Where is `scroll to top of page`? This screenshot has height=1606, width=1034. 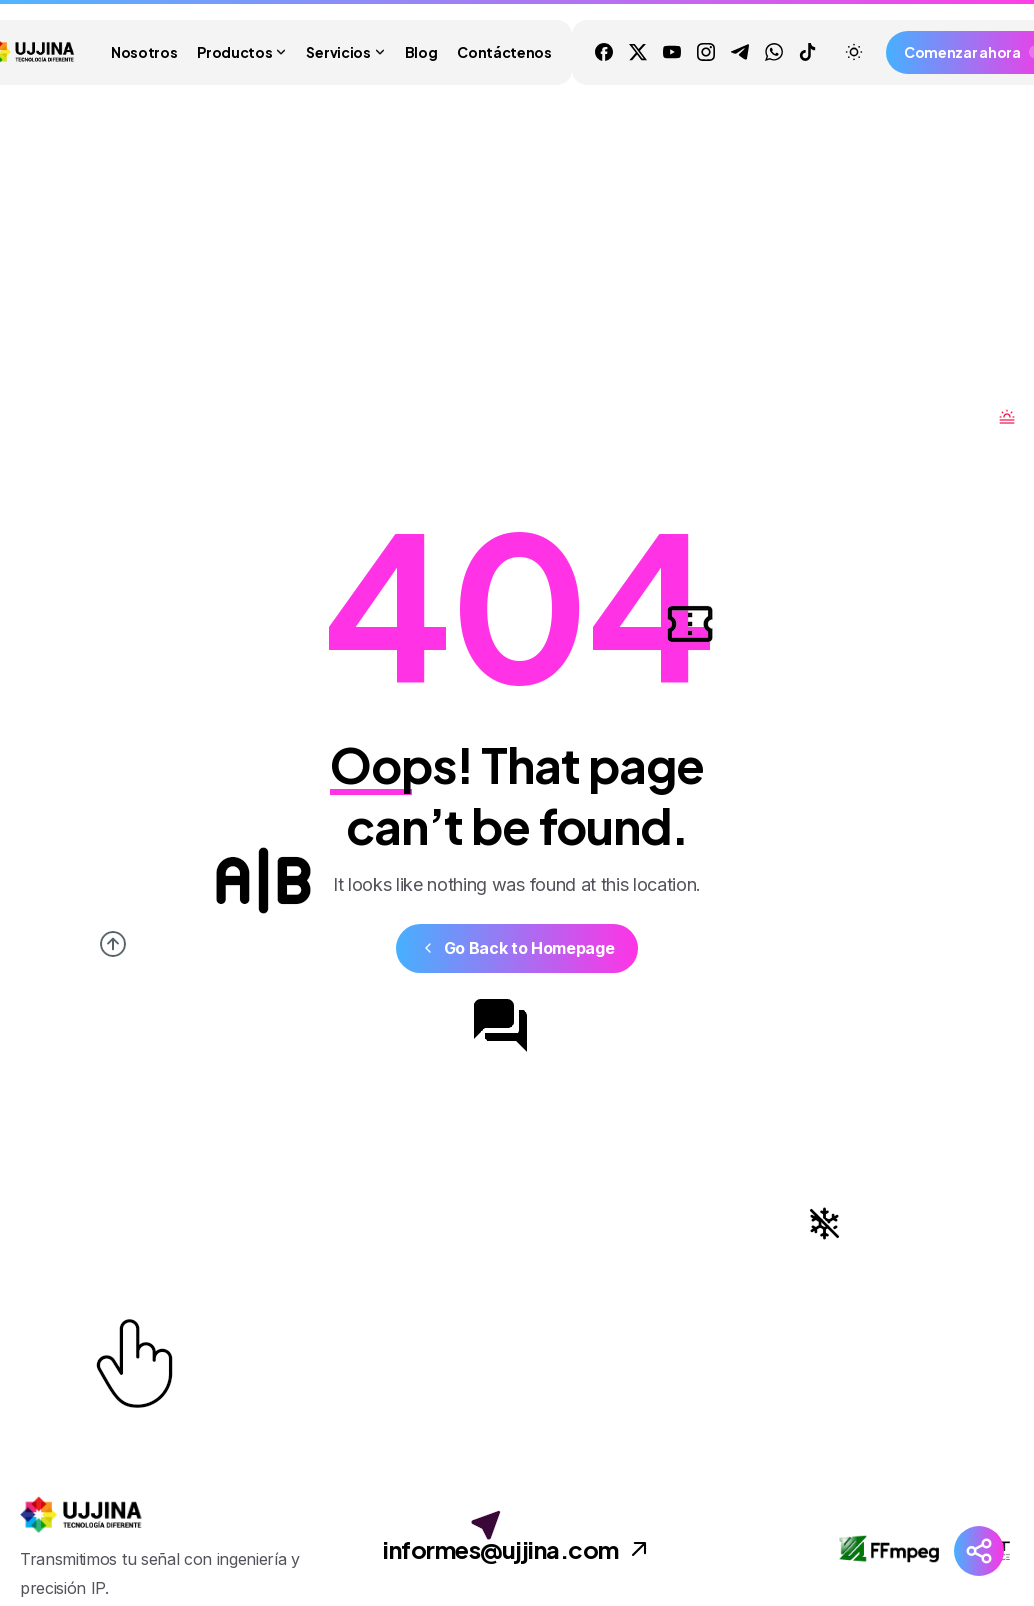
scroll to top of page is located at coordinates (113, 944).